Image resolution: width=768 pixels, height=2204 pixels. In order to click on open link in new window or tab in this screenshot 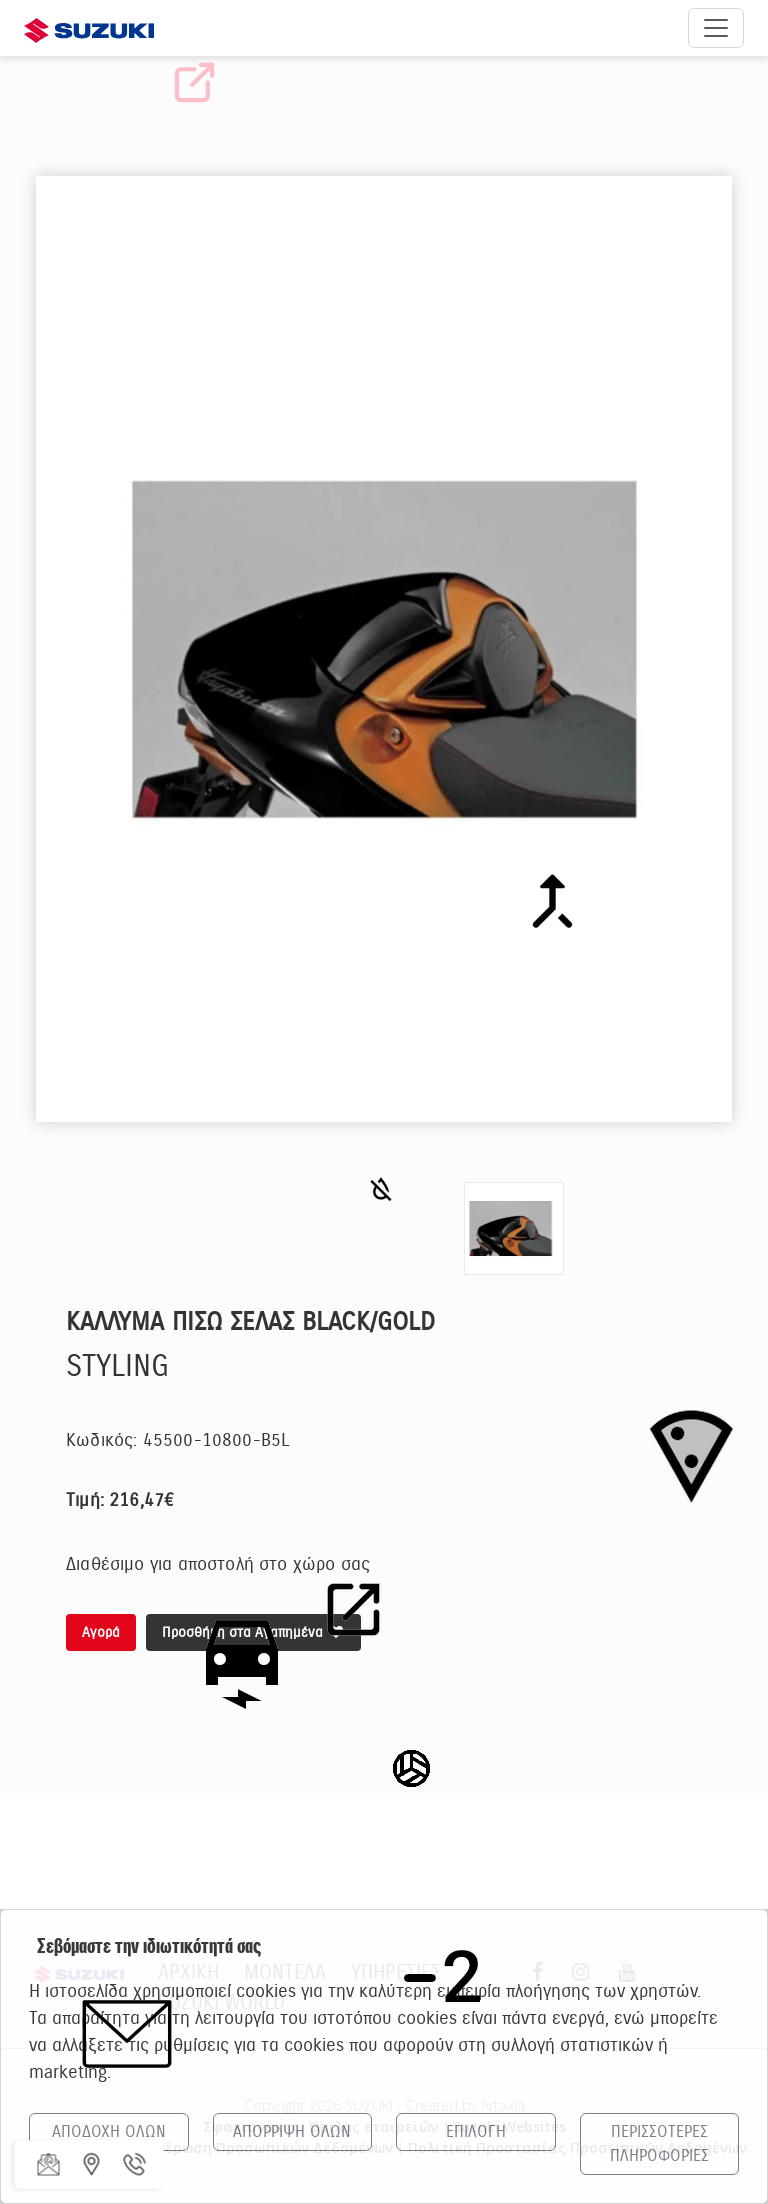, I will do `click(353, 1609)`.